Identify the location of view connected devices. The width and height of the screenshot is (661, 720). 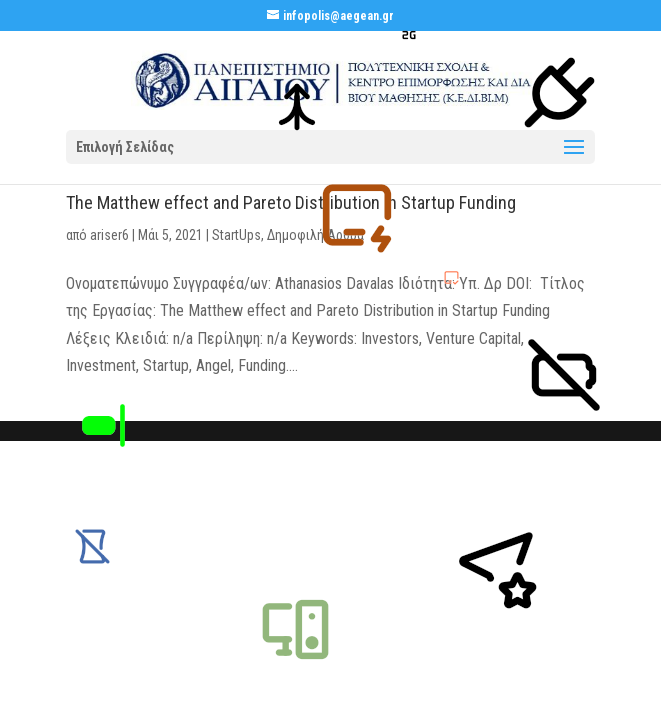
(295, 629).